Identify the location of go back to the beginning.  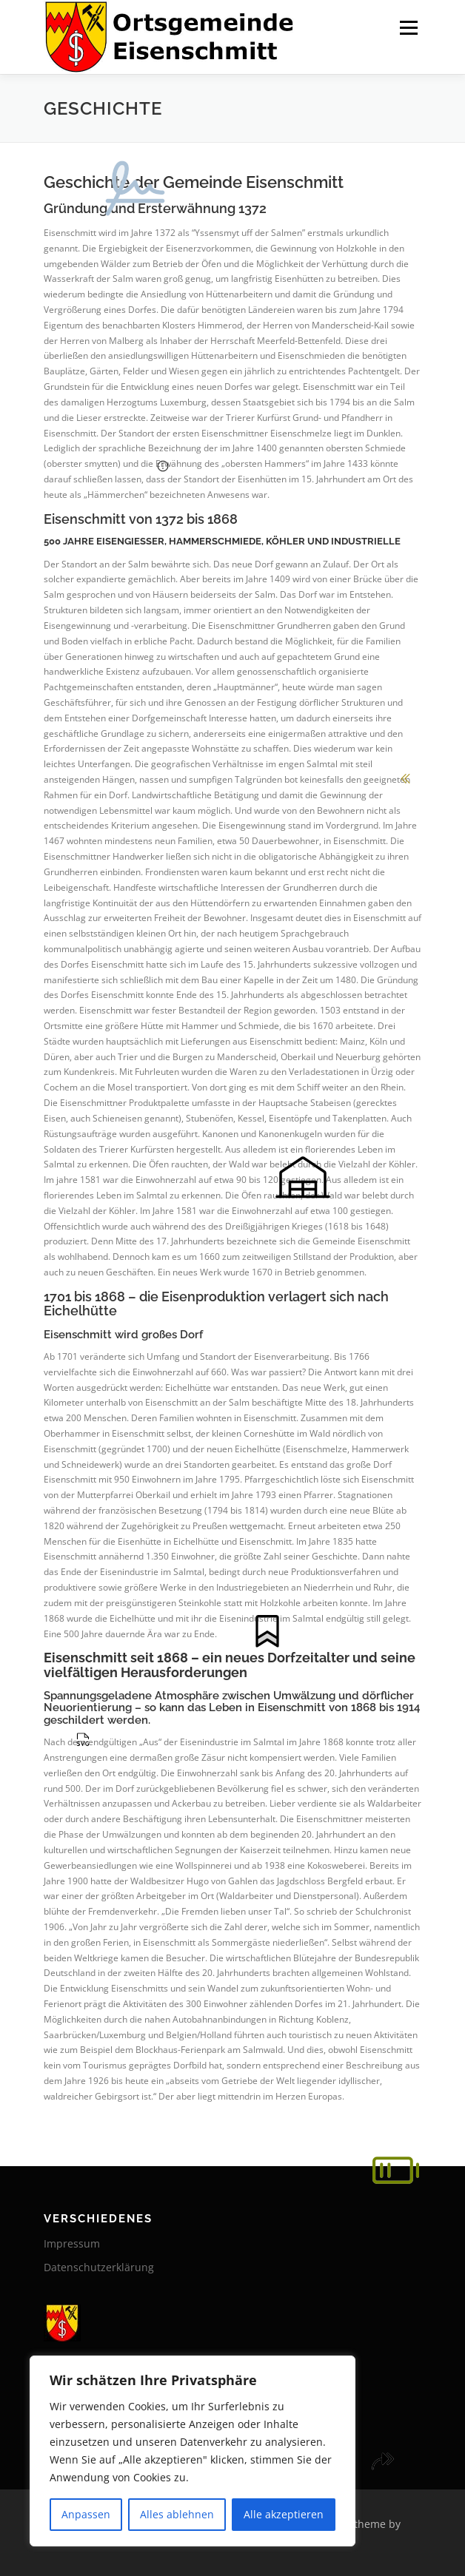
(405, 778).